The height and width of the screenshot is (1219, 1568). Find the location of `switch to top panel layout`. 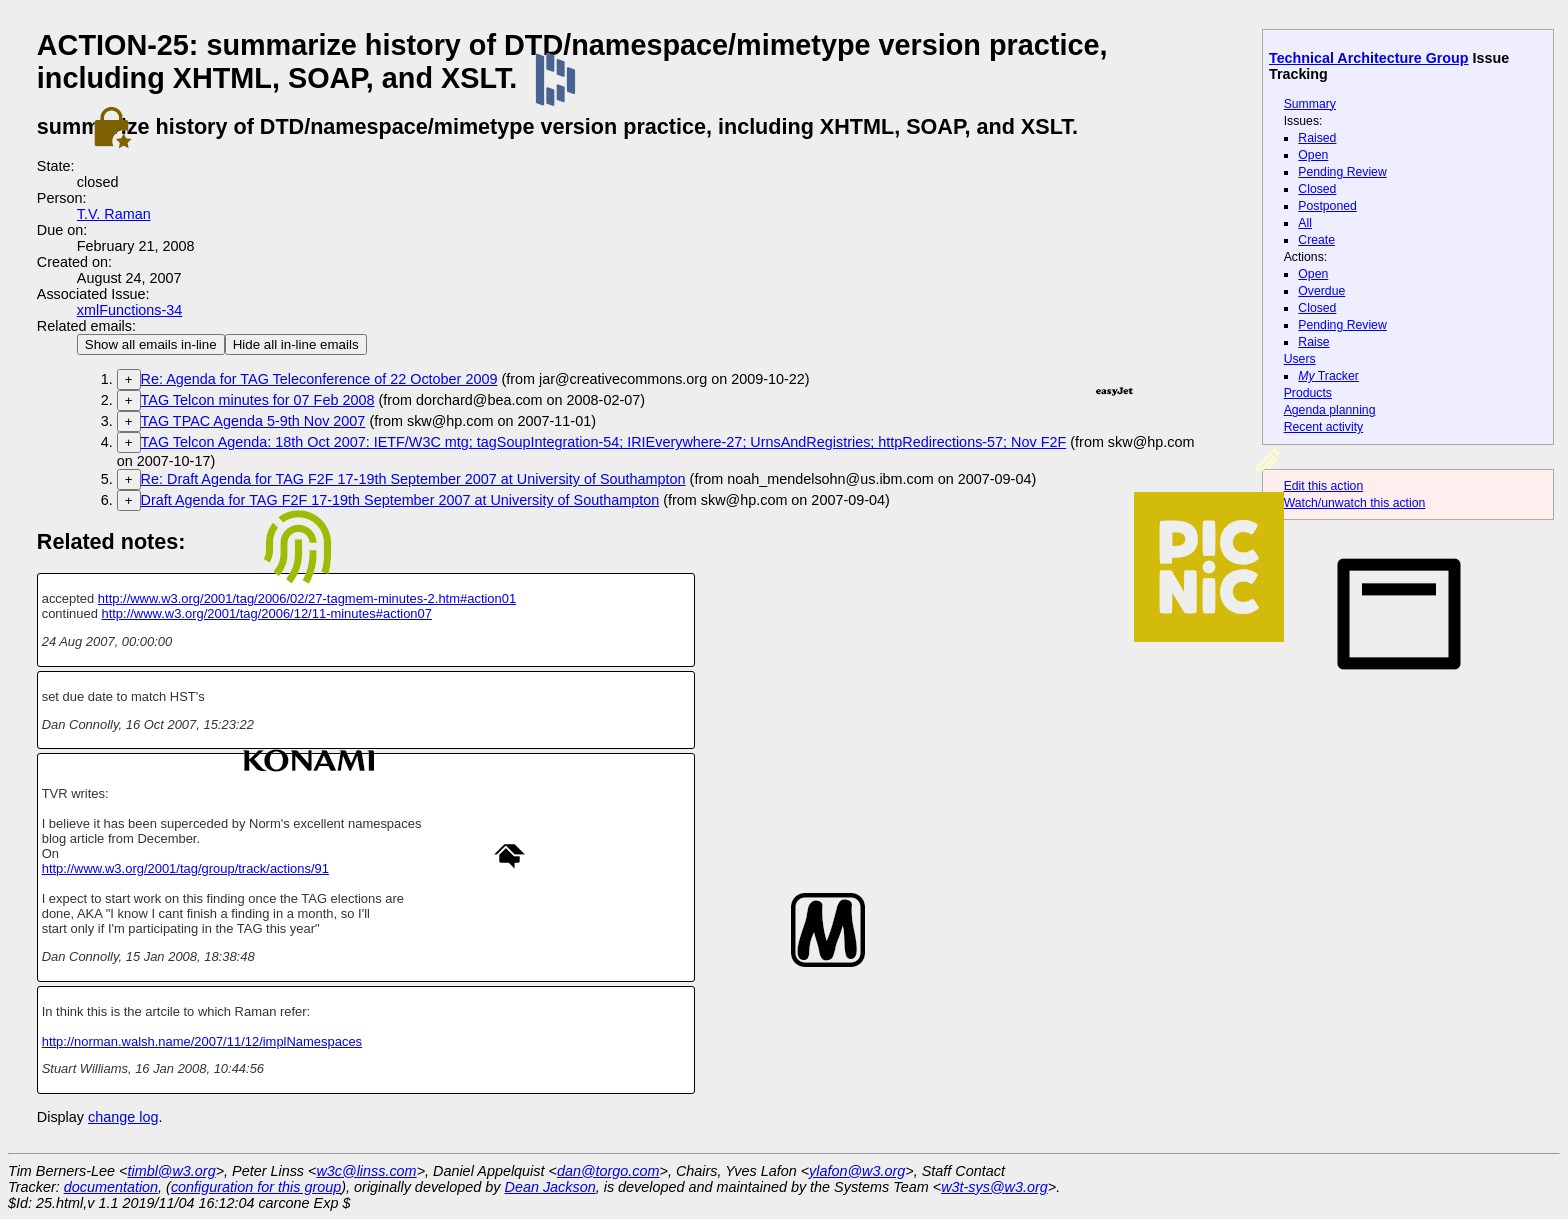

switch to top panel layout is located at coordinates (1399, 614).